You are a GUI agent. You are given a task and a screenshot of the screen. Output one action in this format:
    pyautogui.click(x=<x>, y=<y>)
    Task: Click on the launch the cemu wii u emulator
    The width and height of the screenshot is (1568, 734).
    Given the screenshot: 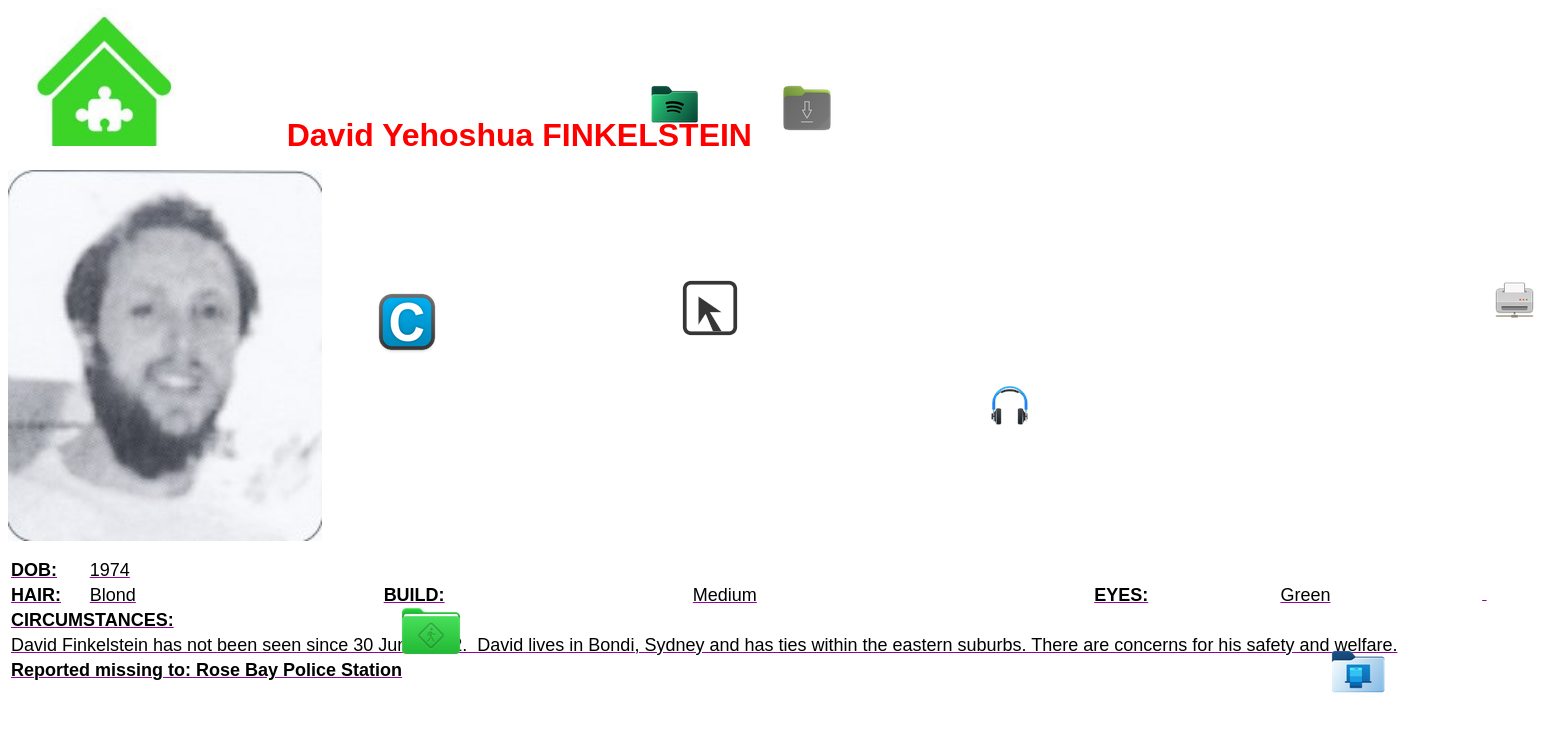 What is the action you would take?
    pyautogui.click(x=407, y=322)
    